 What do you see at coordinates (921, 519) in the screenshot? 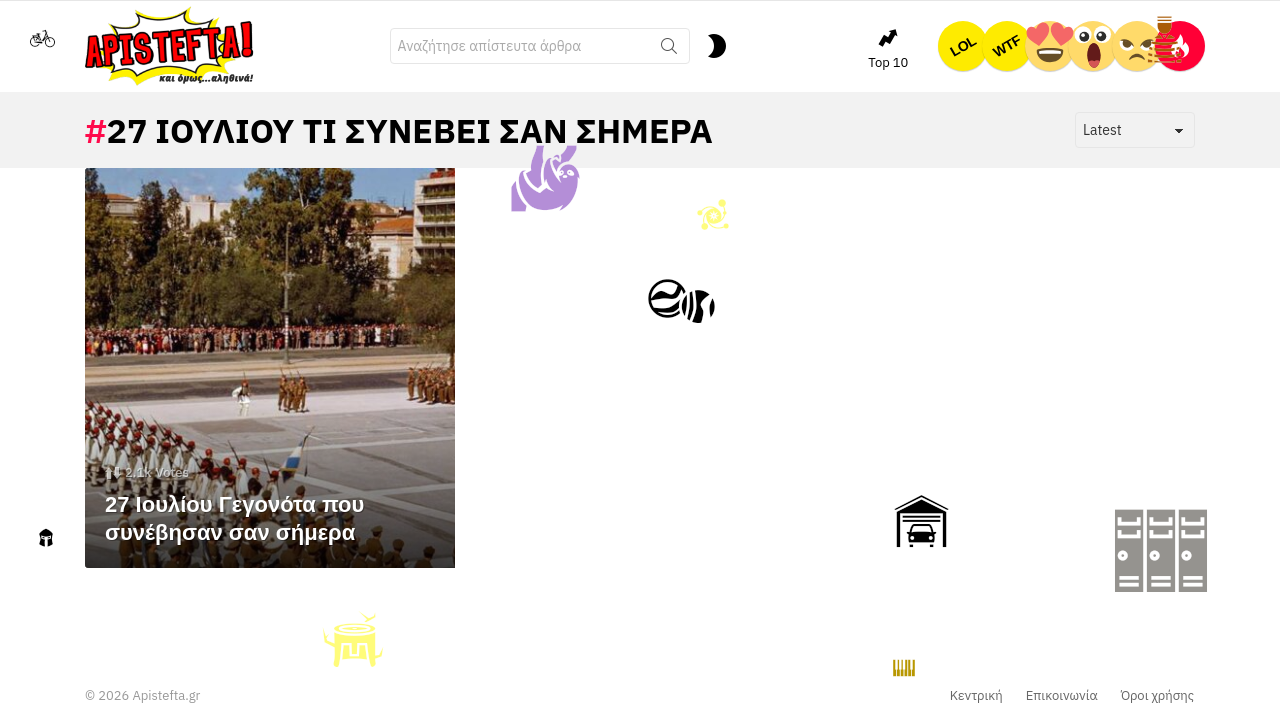
I see `access garage or parking settings` at bounding box center [921, 519].